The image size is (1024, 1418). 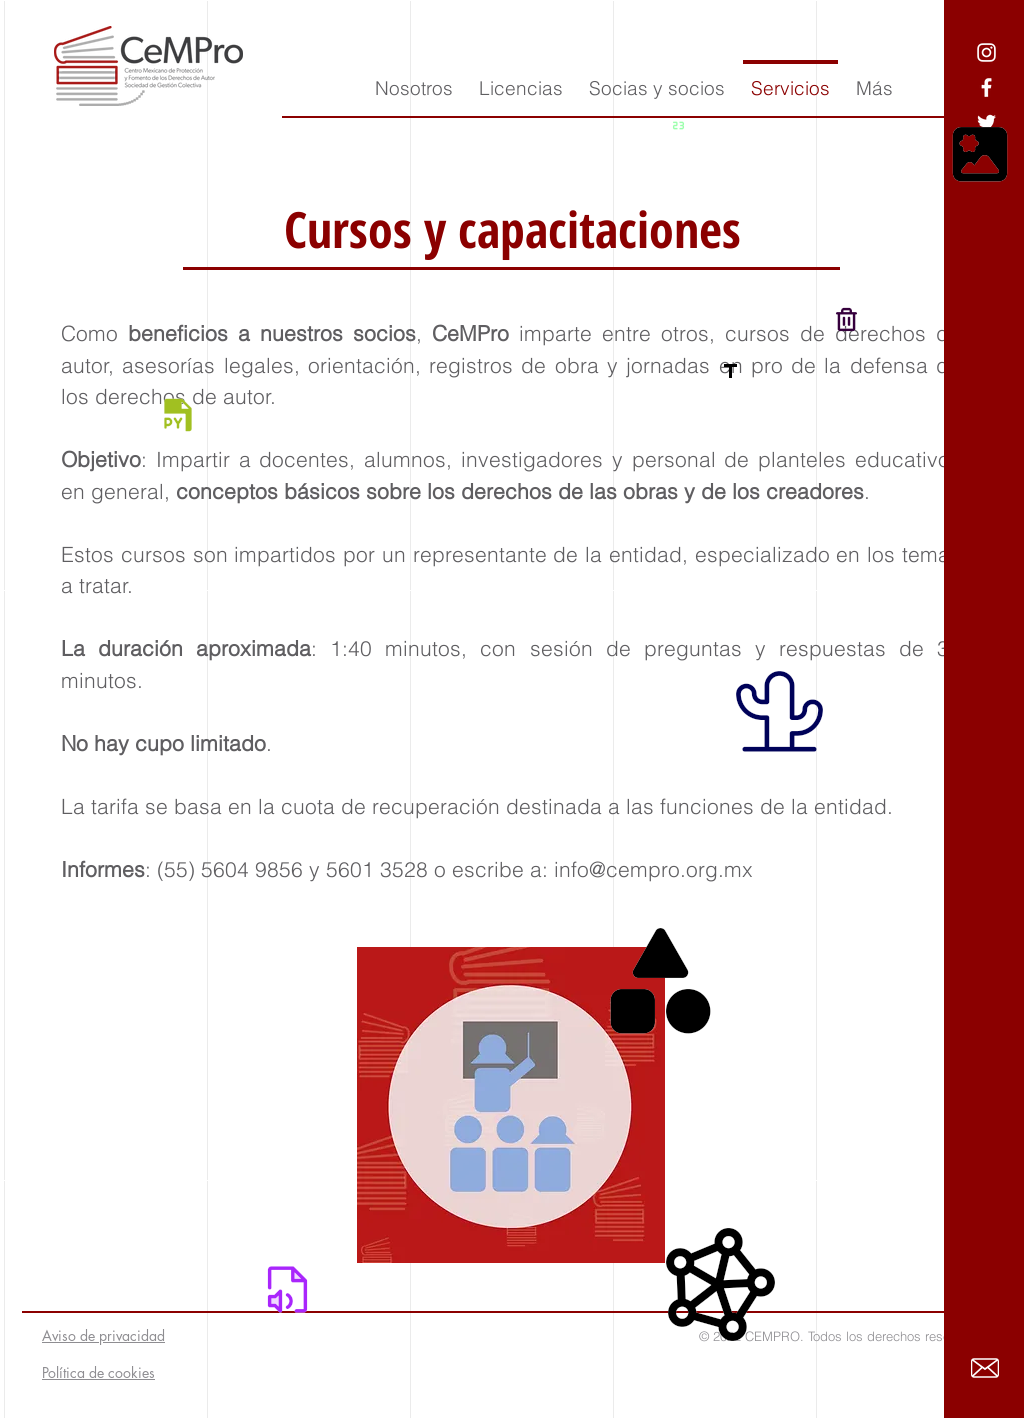 What do you see at coordinates (287, 1289) in the screenshot?
I see `open an audio file` at bounding box center [287, 1289].